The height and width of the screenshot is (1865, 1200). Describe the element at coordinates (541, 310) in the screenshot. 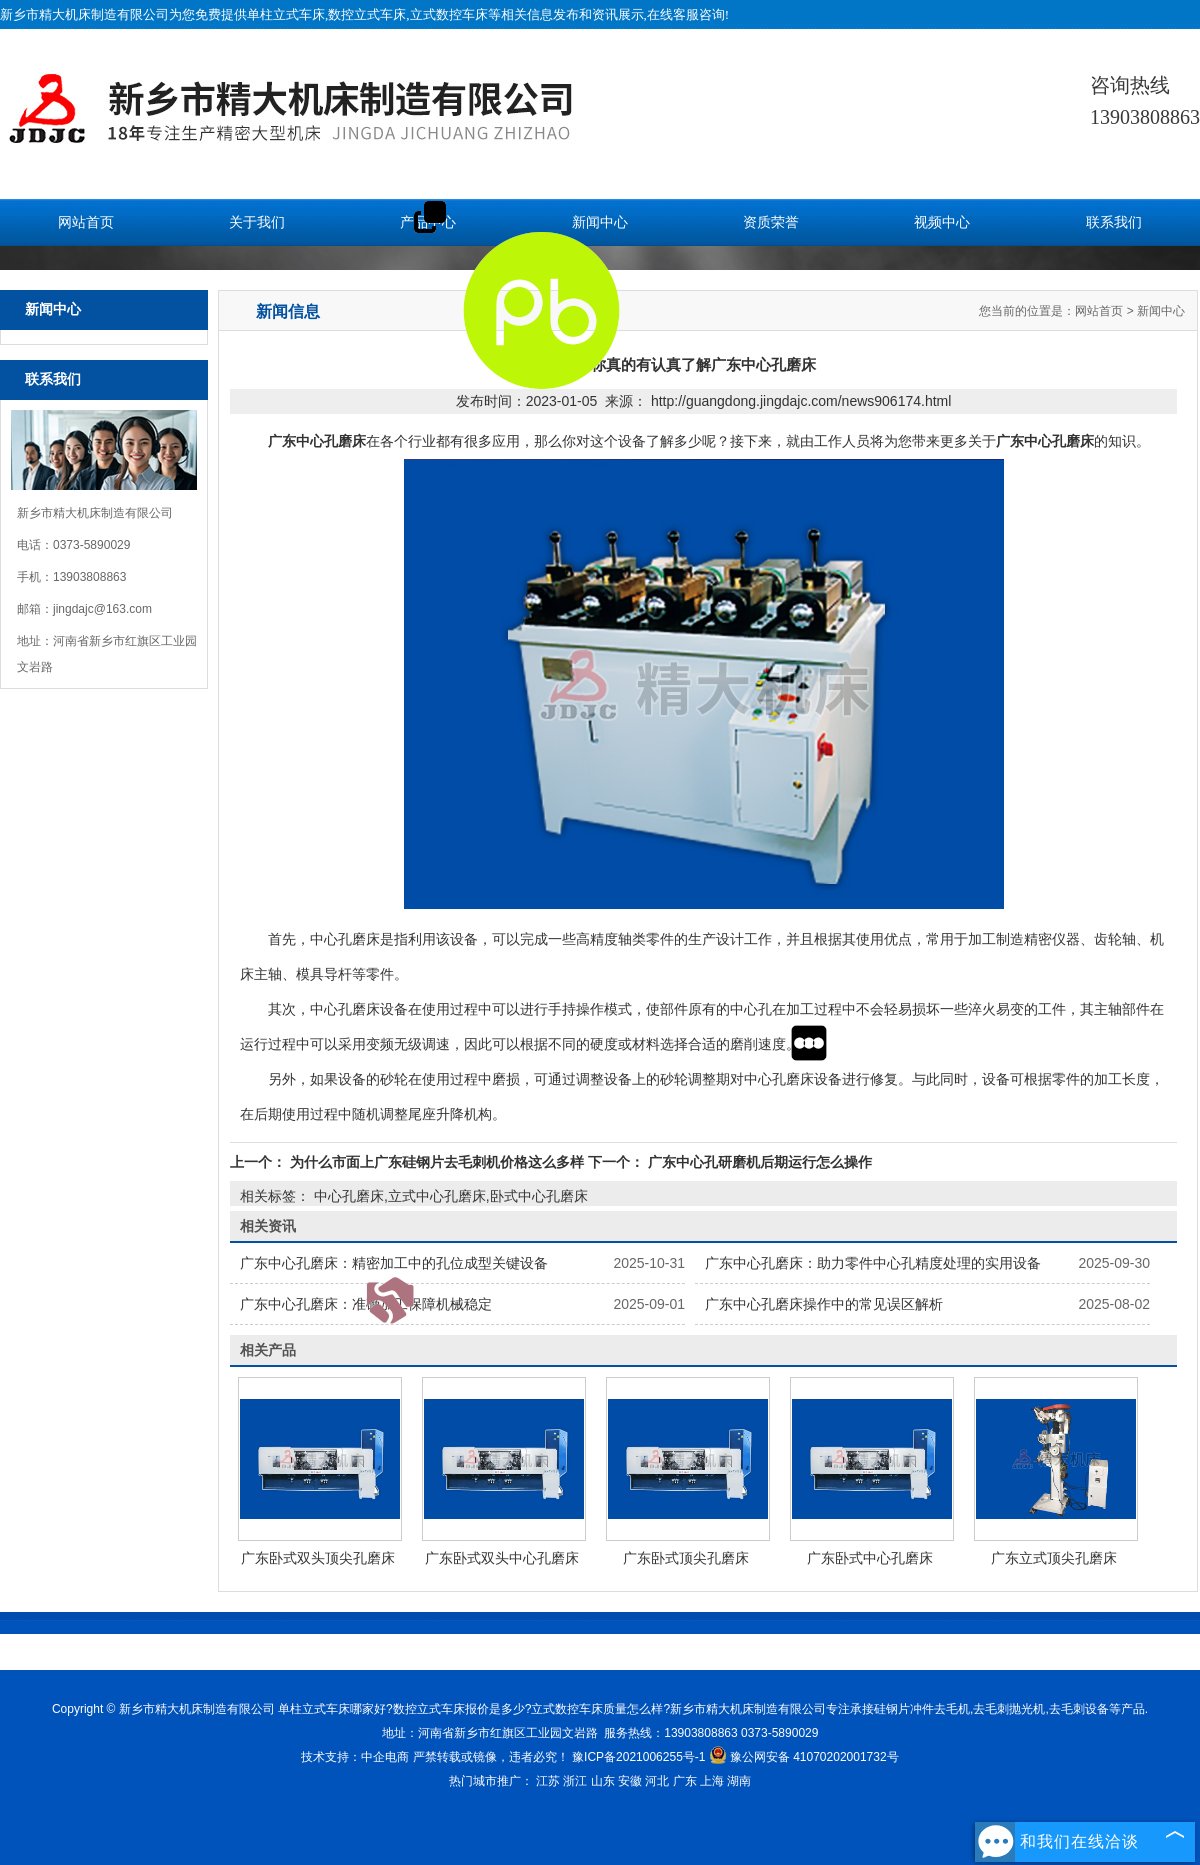

I see `prepbytes logo` at that location.